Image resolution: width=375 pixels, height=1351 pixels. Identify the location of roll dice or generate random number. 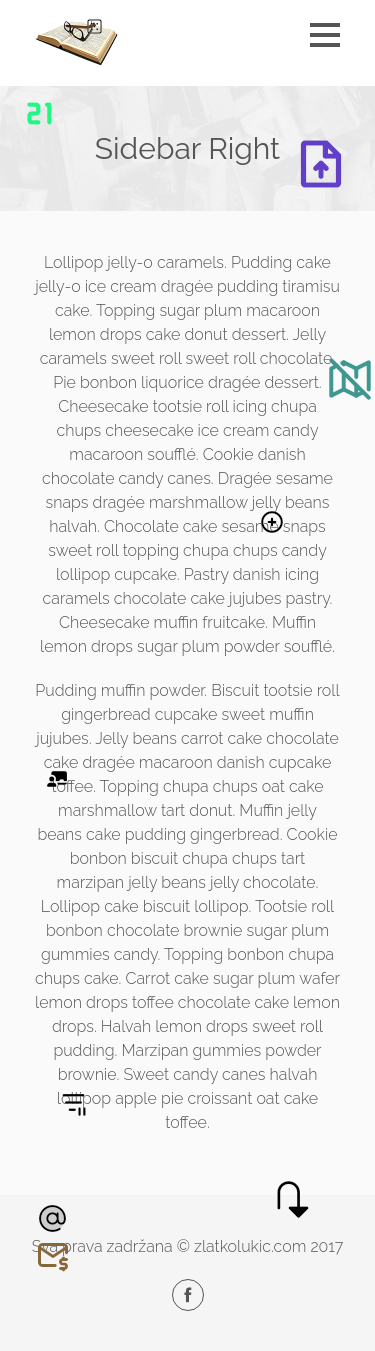
(94, 26).